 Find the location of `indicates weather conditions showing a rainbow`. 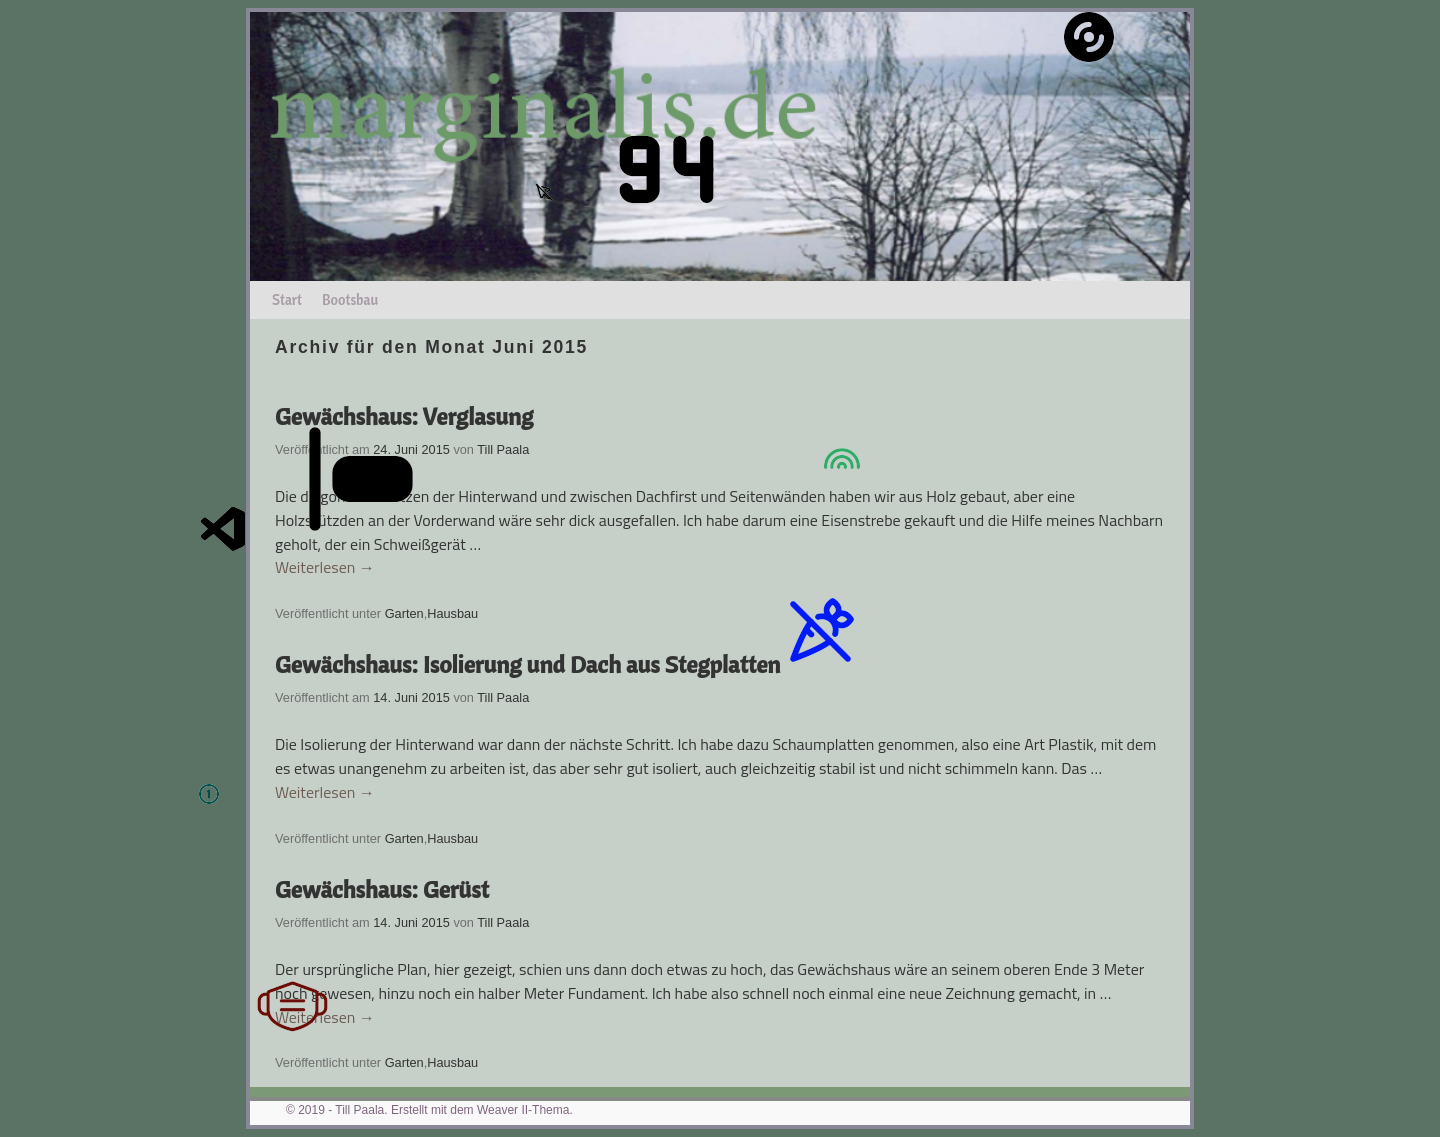

indicates weather conditions showing a rainbow is located at coordinates (842, 460).